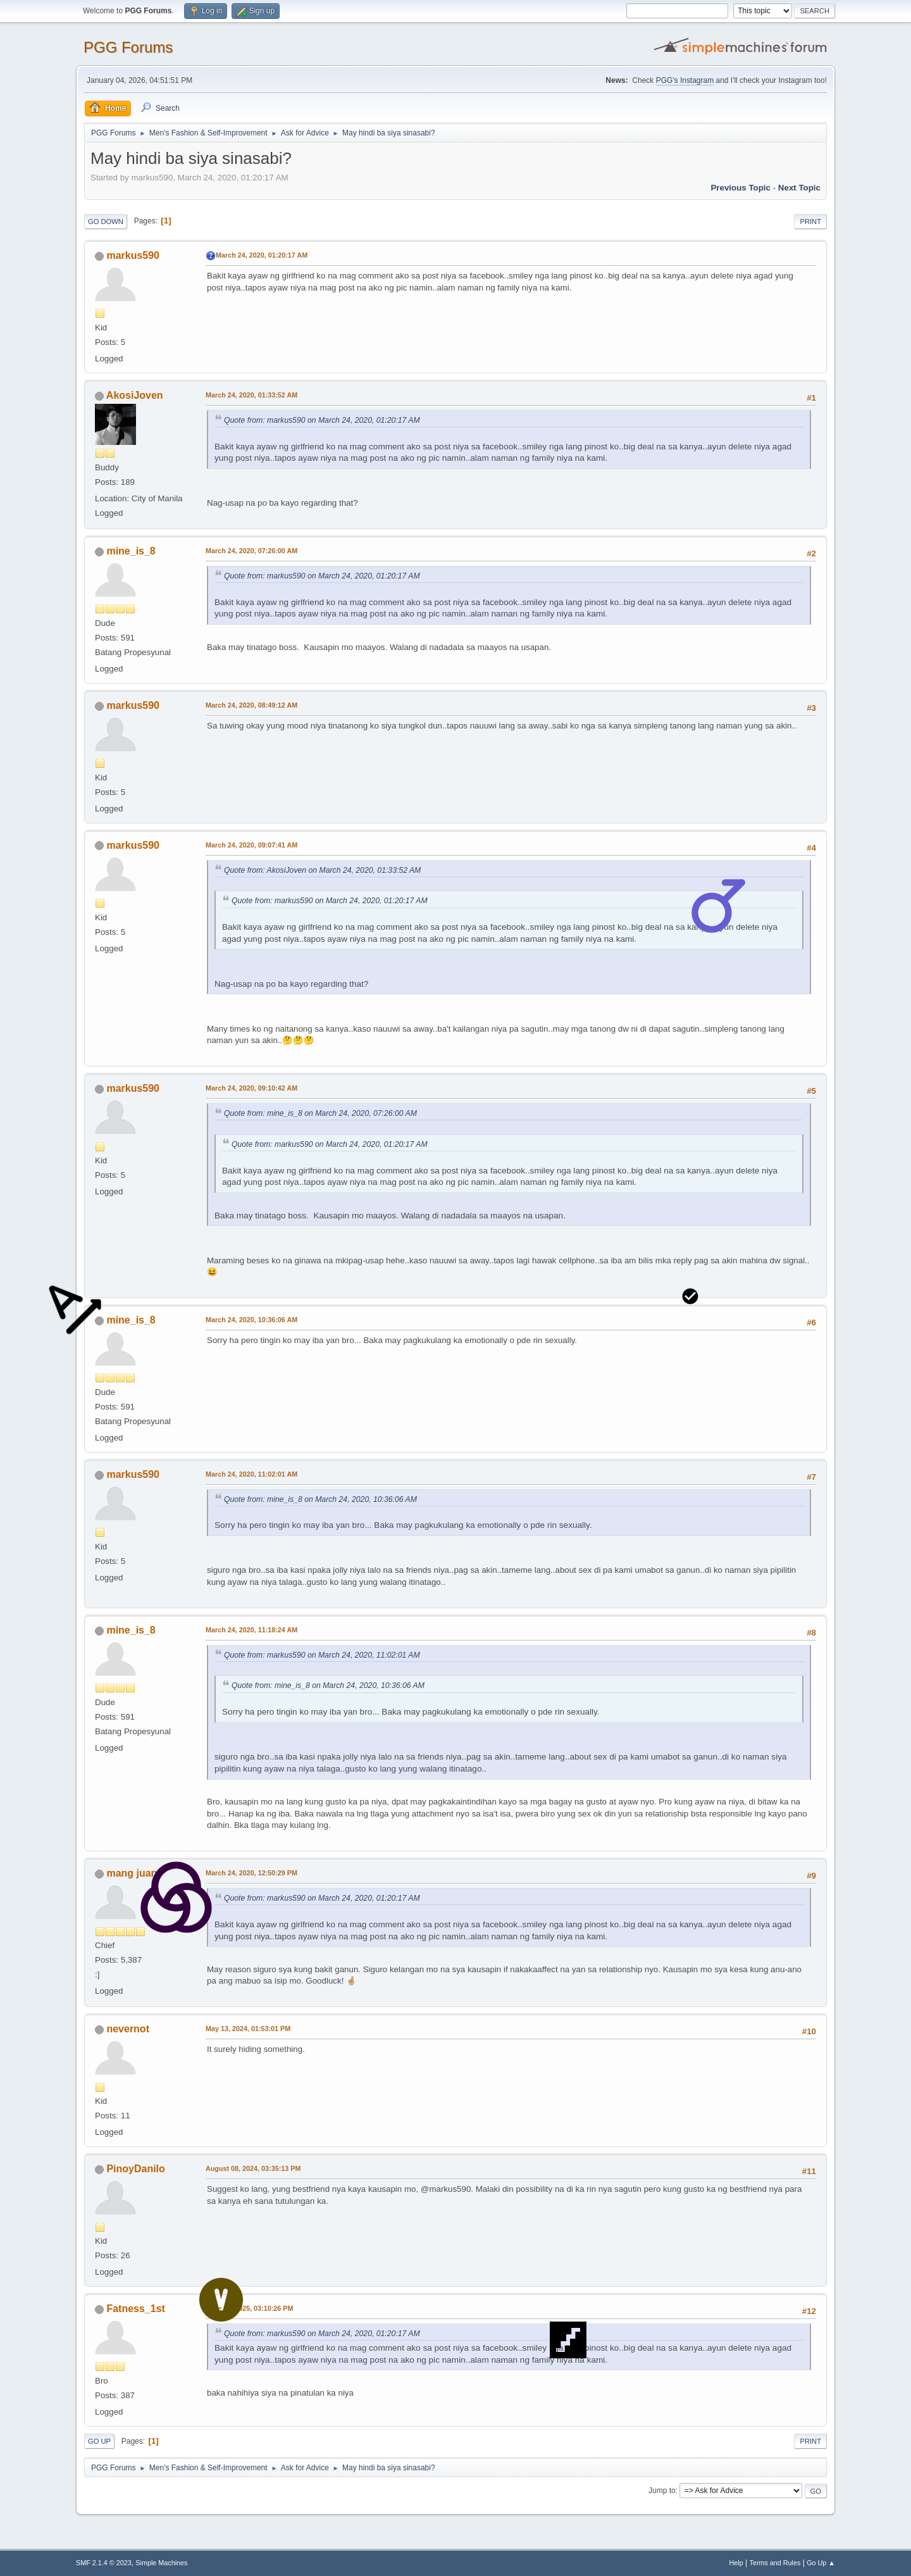 This screenshot has height=2576, width=911. What do you see at coordinates (568, 2340) in the screenshot?
I see `indicates stairs or stairway access` at bounding box center [568, 2340].